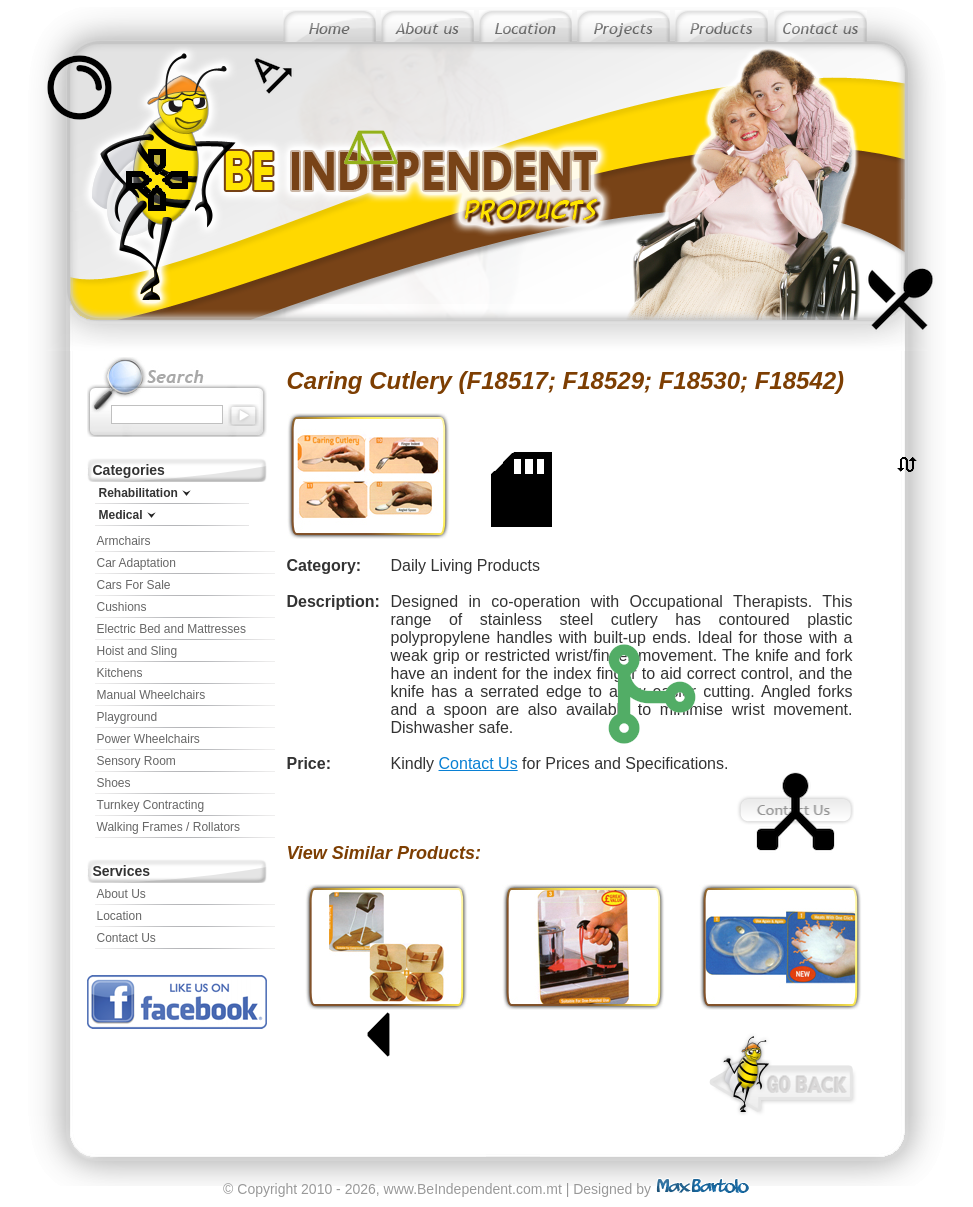 Image resolution: width=973 pixels, height=1207 pixels. I want to click on access sd card storage, so click(521, 489).